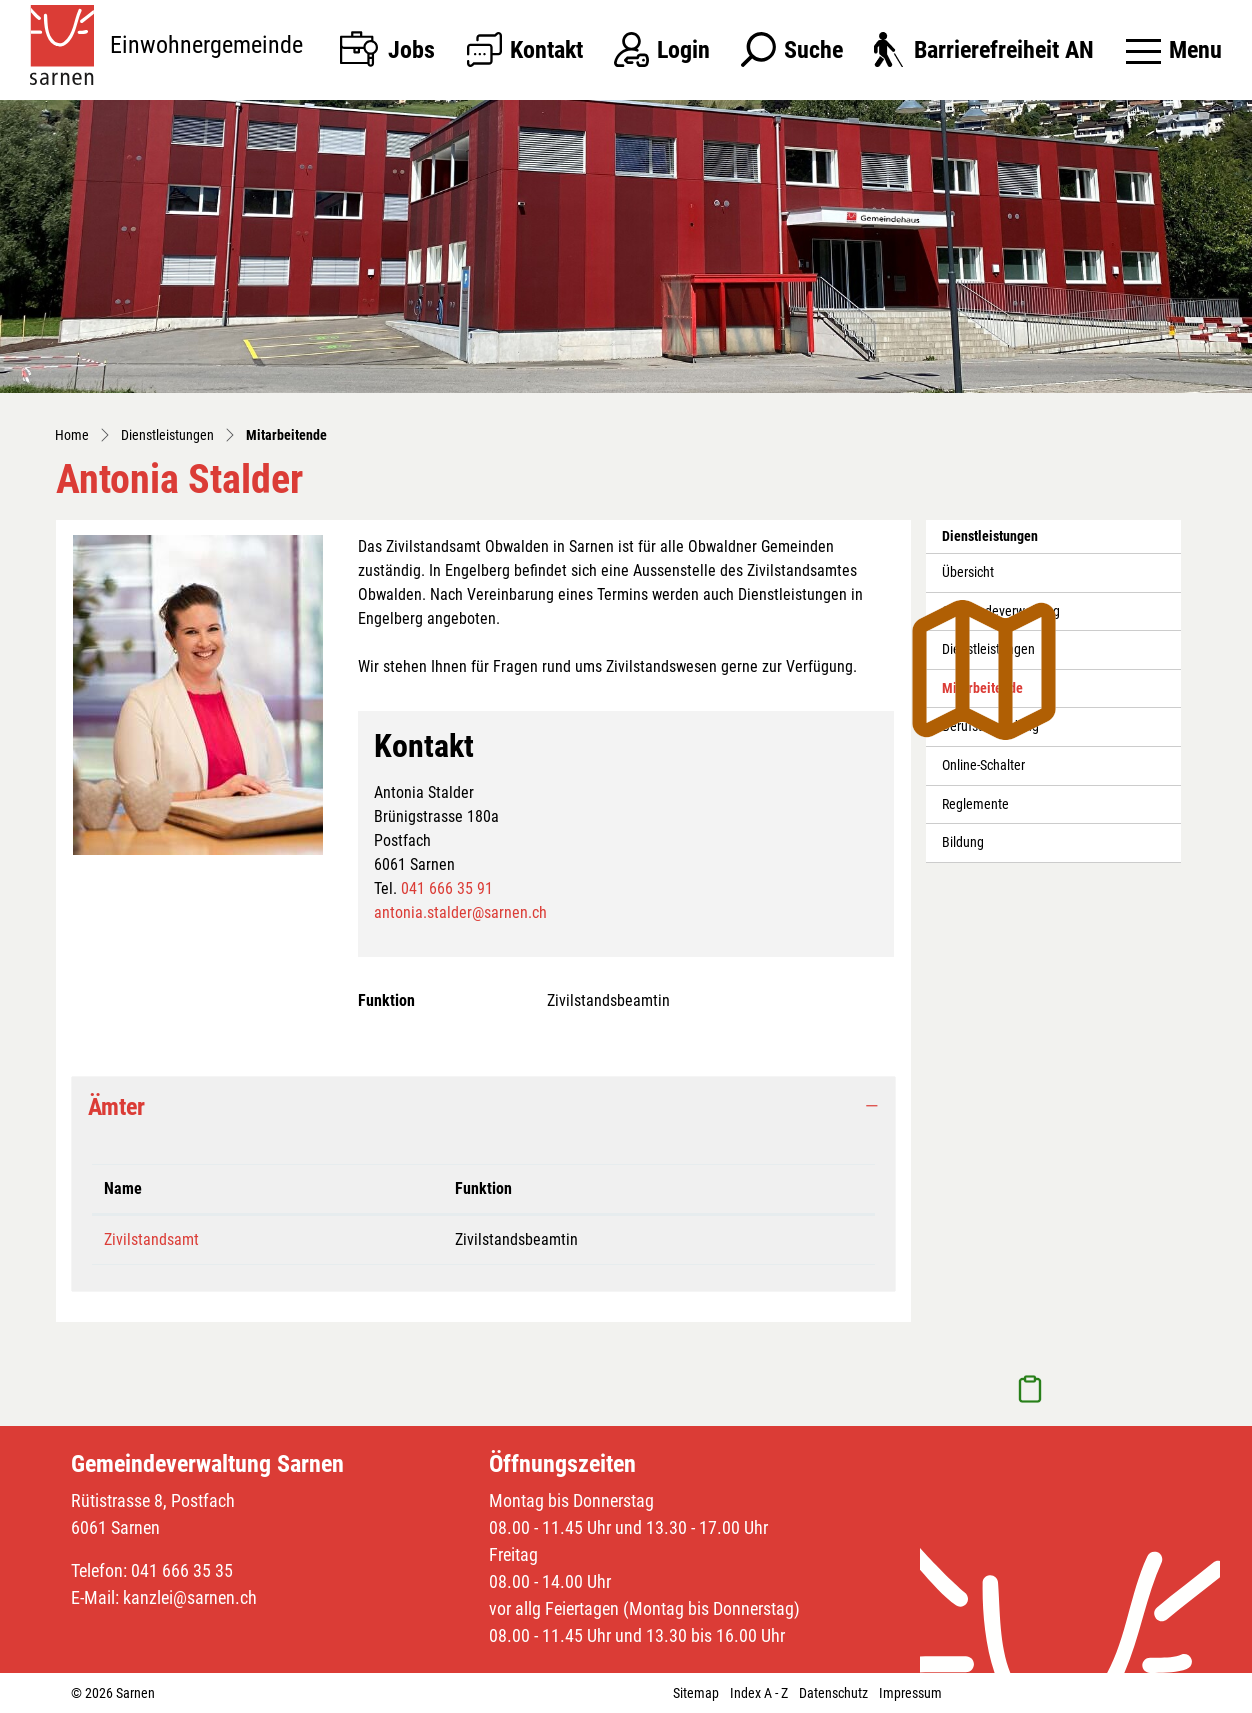 The image size is (1252, 1713). Describe the element at coordinates (984, 670) in the screenshot. I see `view map or navigation` at that location.